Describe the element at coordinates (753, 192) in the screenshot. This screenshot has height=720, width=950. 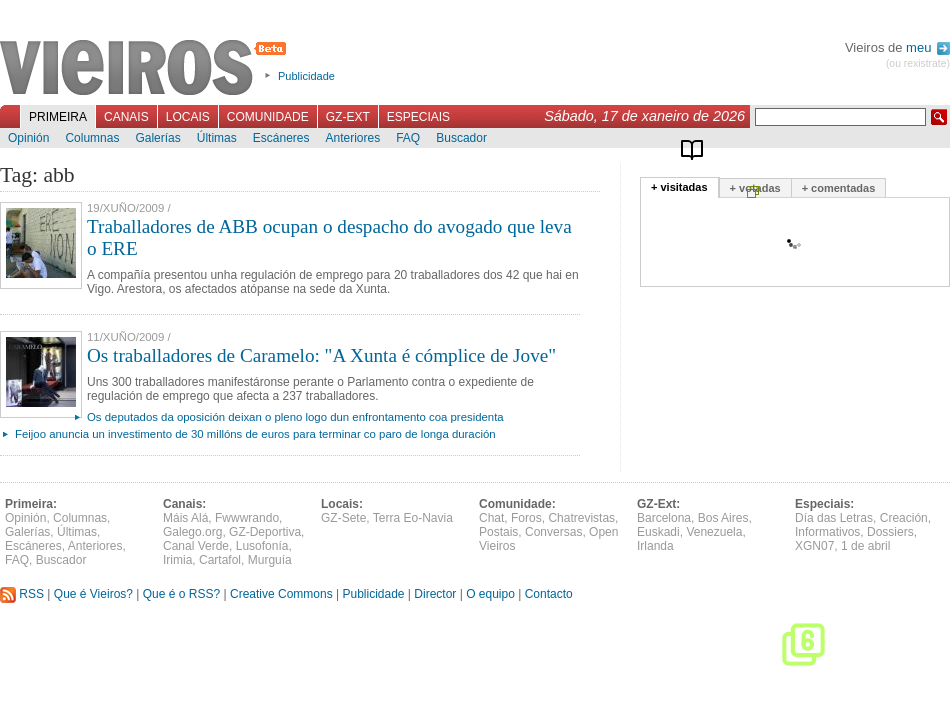
I see `copy to clipboard` at that location.